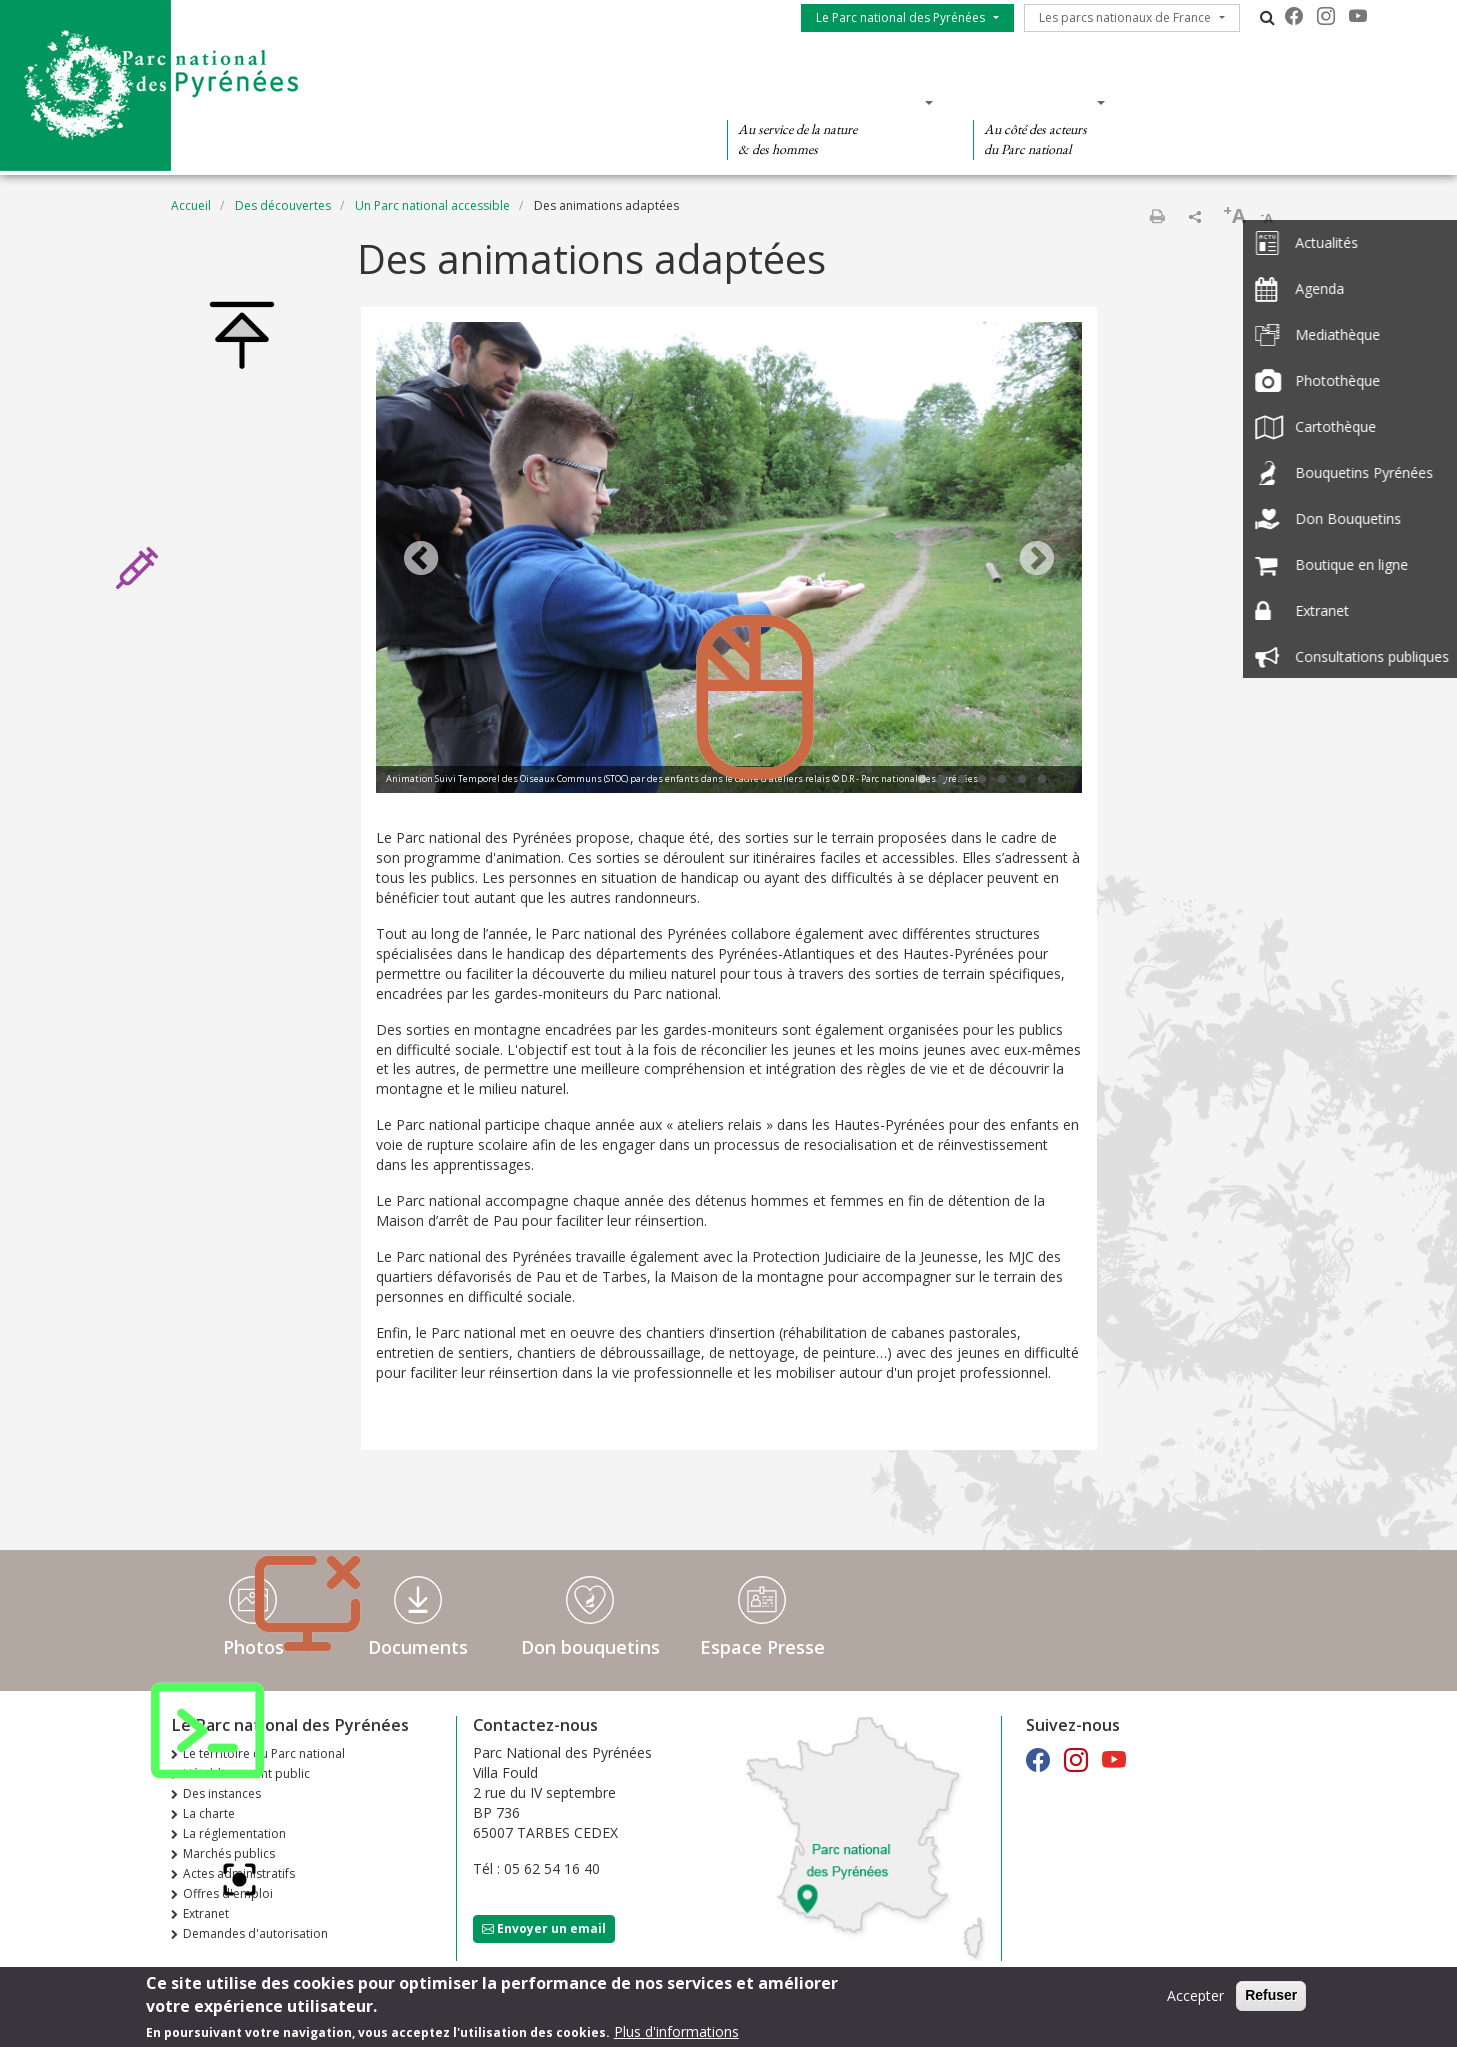 The height and width of the screenshot is (2047, 1457). What do you see at coordinates (307, 1603) in the screenshot?
I see `stop sharing your screen` at bounding box center [307, 1603].